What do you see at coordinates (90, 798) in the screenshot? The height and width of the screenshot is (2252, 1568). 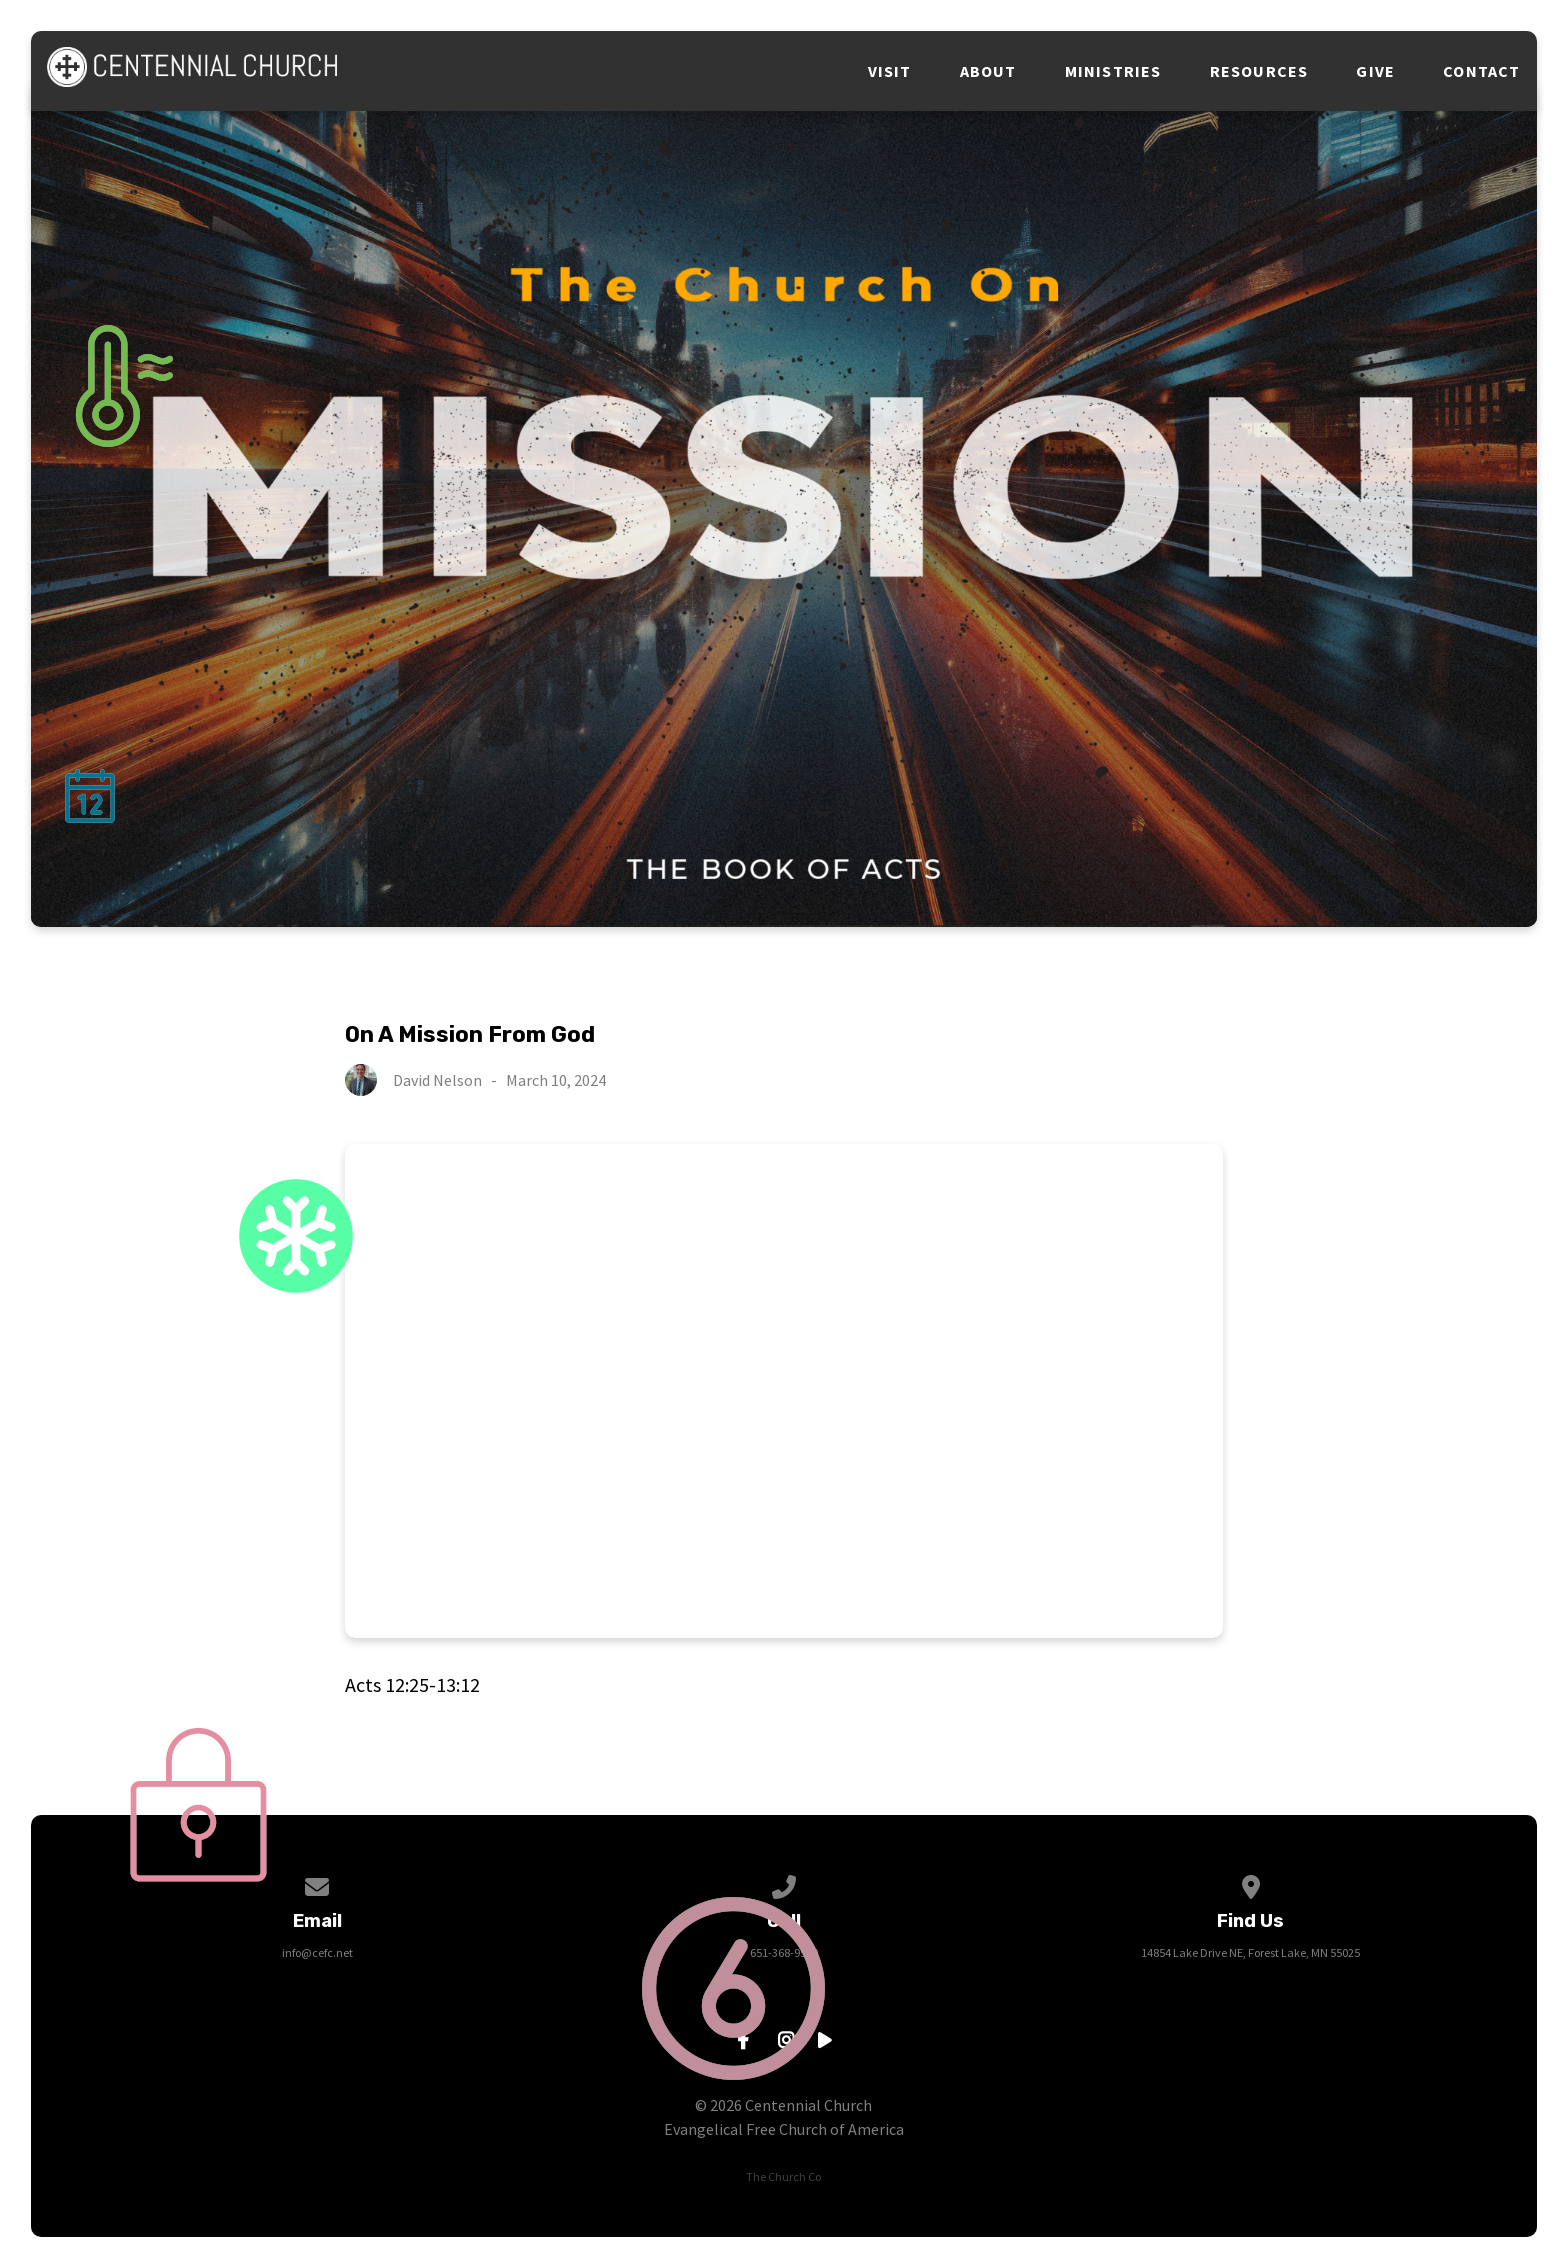 I see `view calendar or scheduled events` at bounding box center [90, 798].